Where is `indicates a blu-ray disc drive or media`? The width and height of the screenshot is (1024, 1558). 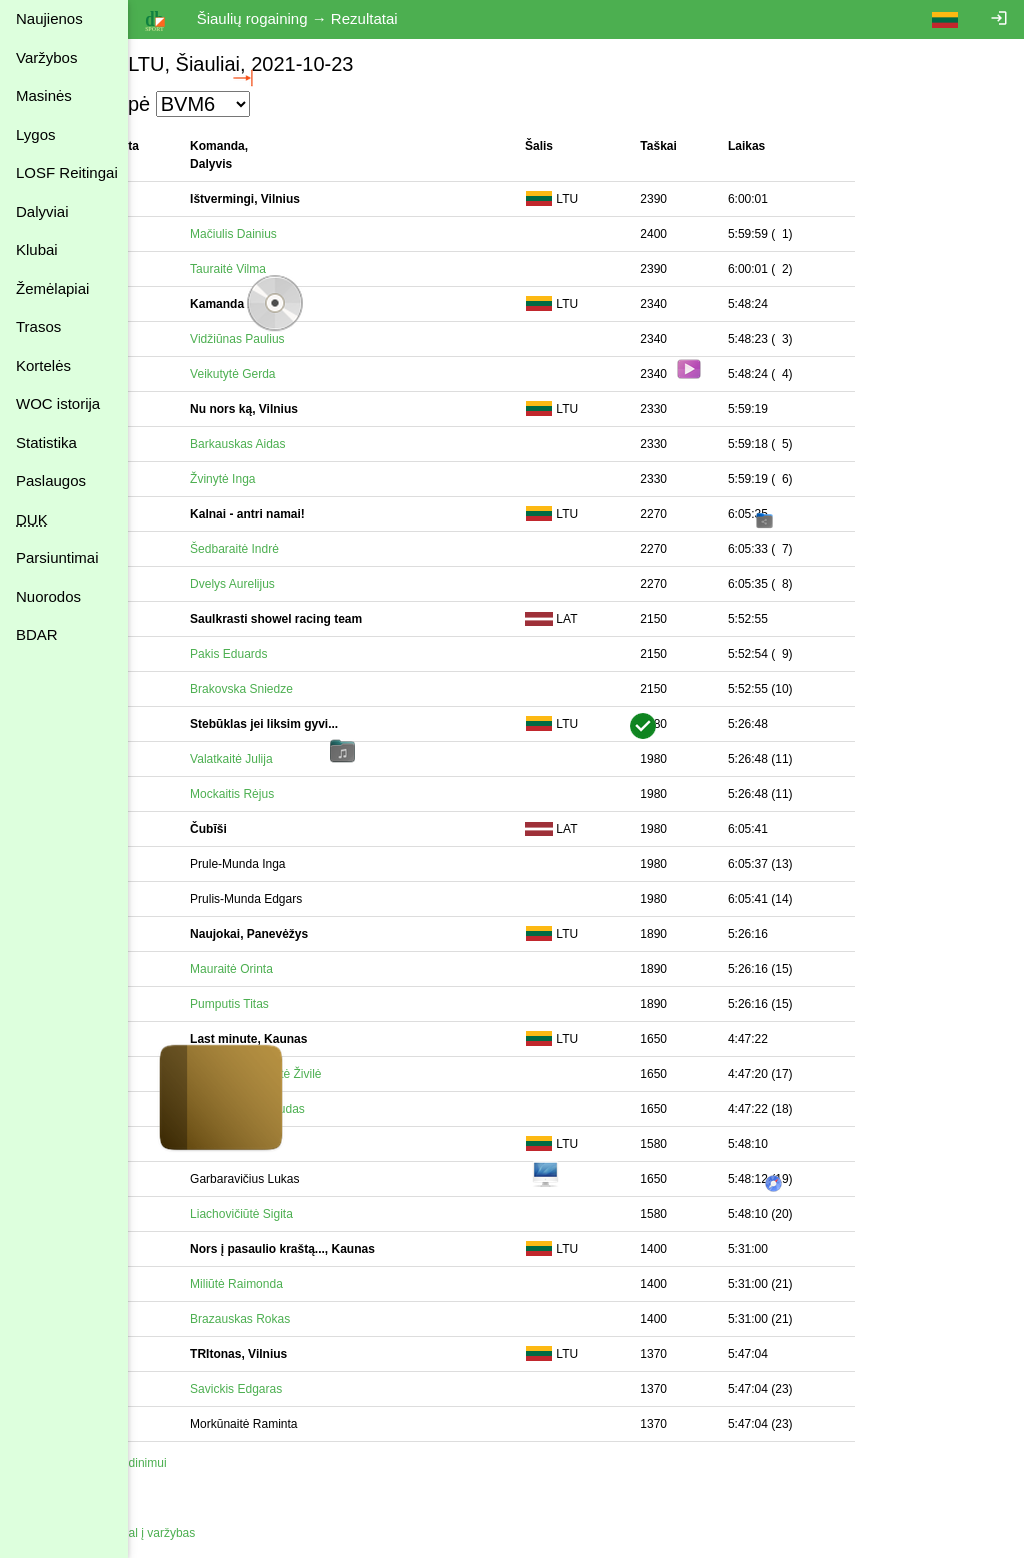 indicates a blu-ray disc drive or media is located at coordinates (275, 303).